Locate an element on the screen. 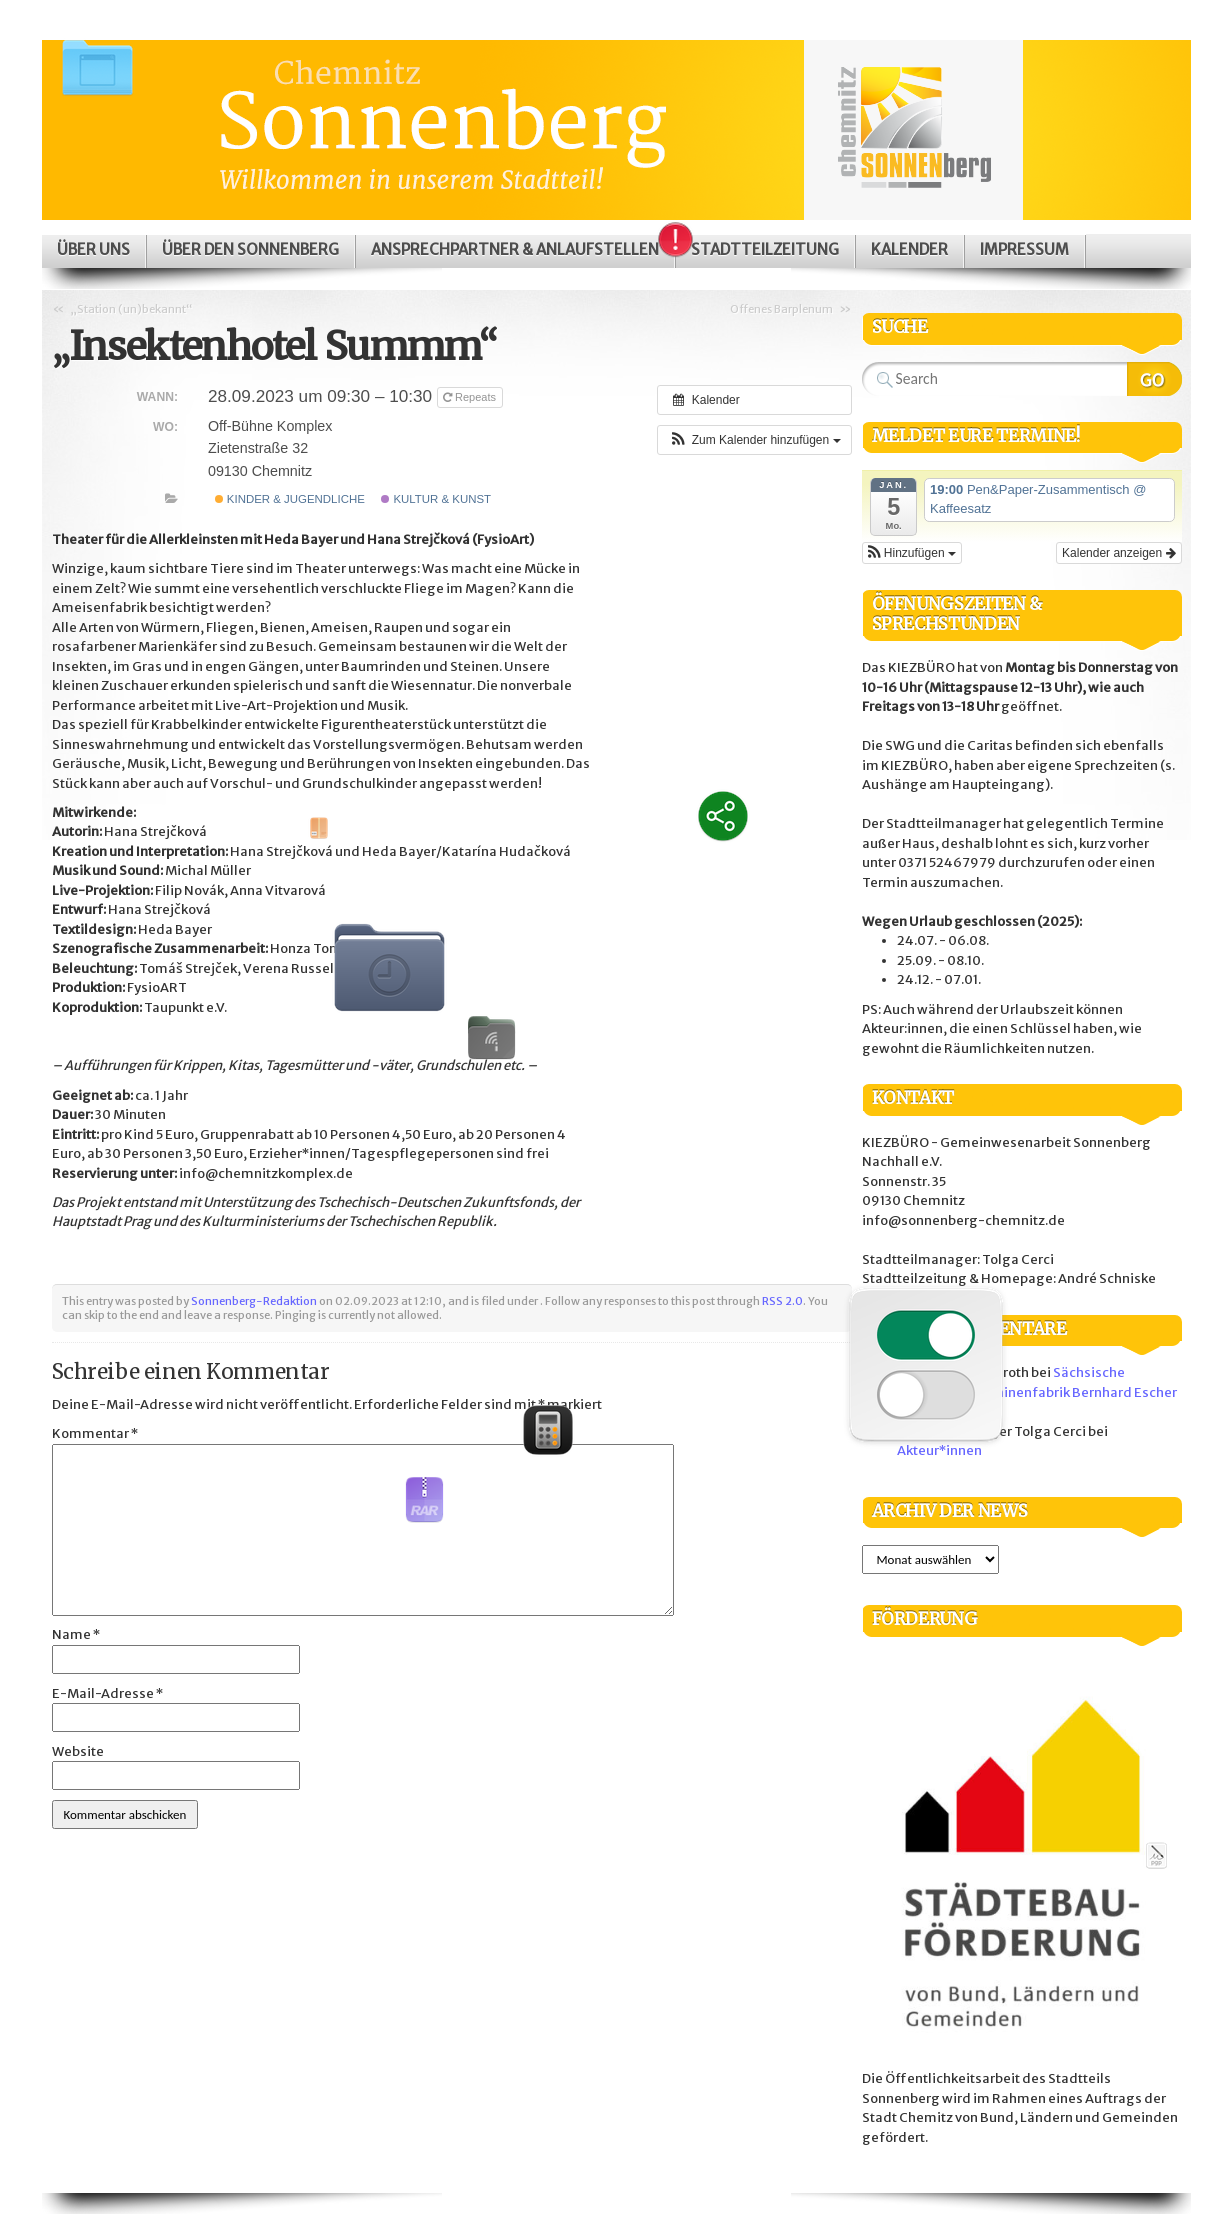  open the desktop folder is located at coordinates (97, 67).